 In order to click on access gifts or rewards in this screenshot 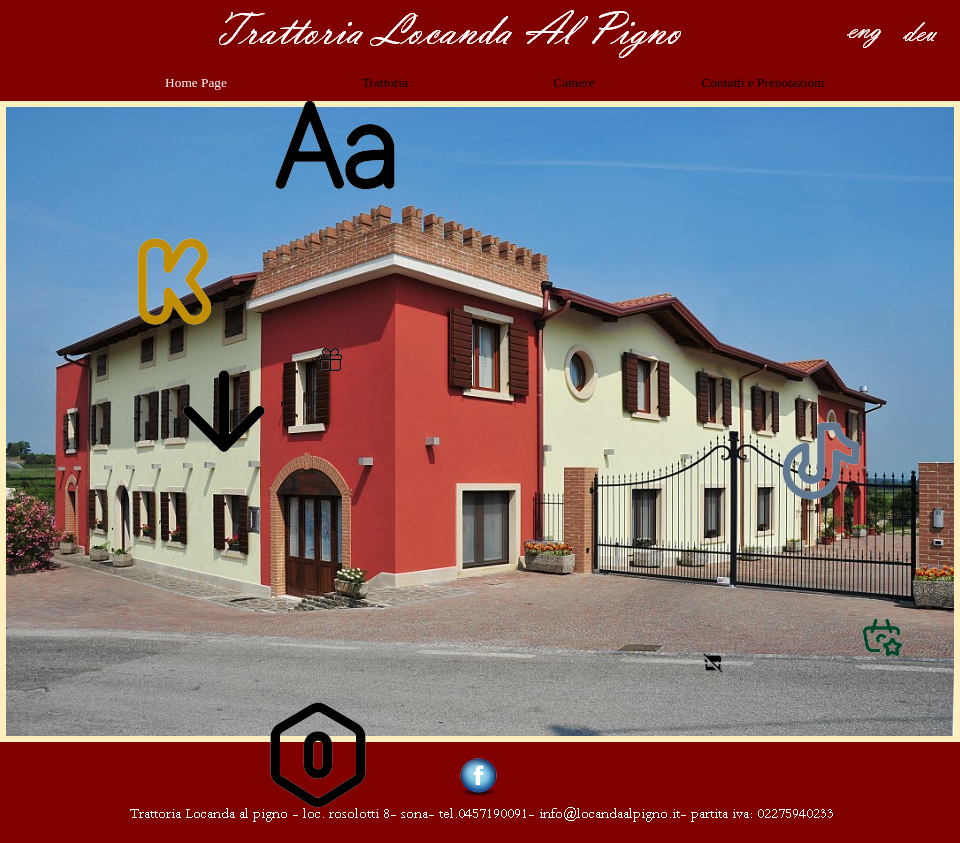, I will do `click(330, 360)`.